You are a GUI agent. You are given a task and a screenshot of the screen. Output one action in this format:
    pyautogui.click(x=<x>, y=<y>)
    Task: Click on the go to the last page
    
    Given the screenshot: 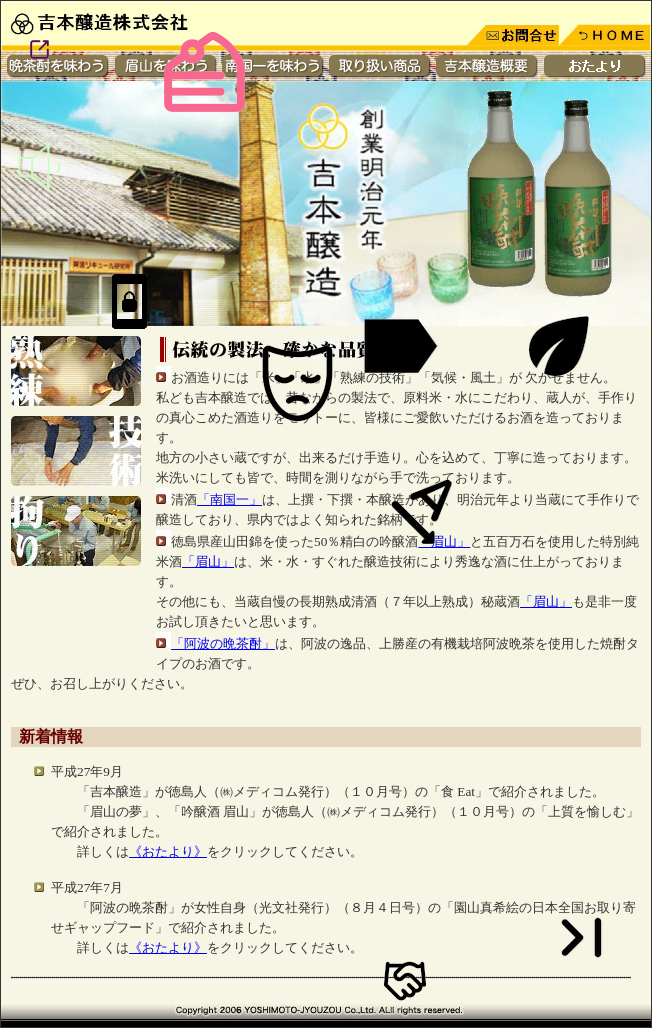 What is the action you would take?
    pyautogui.click(x=581, y=937)
    